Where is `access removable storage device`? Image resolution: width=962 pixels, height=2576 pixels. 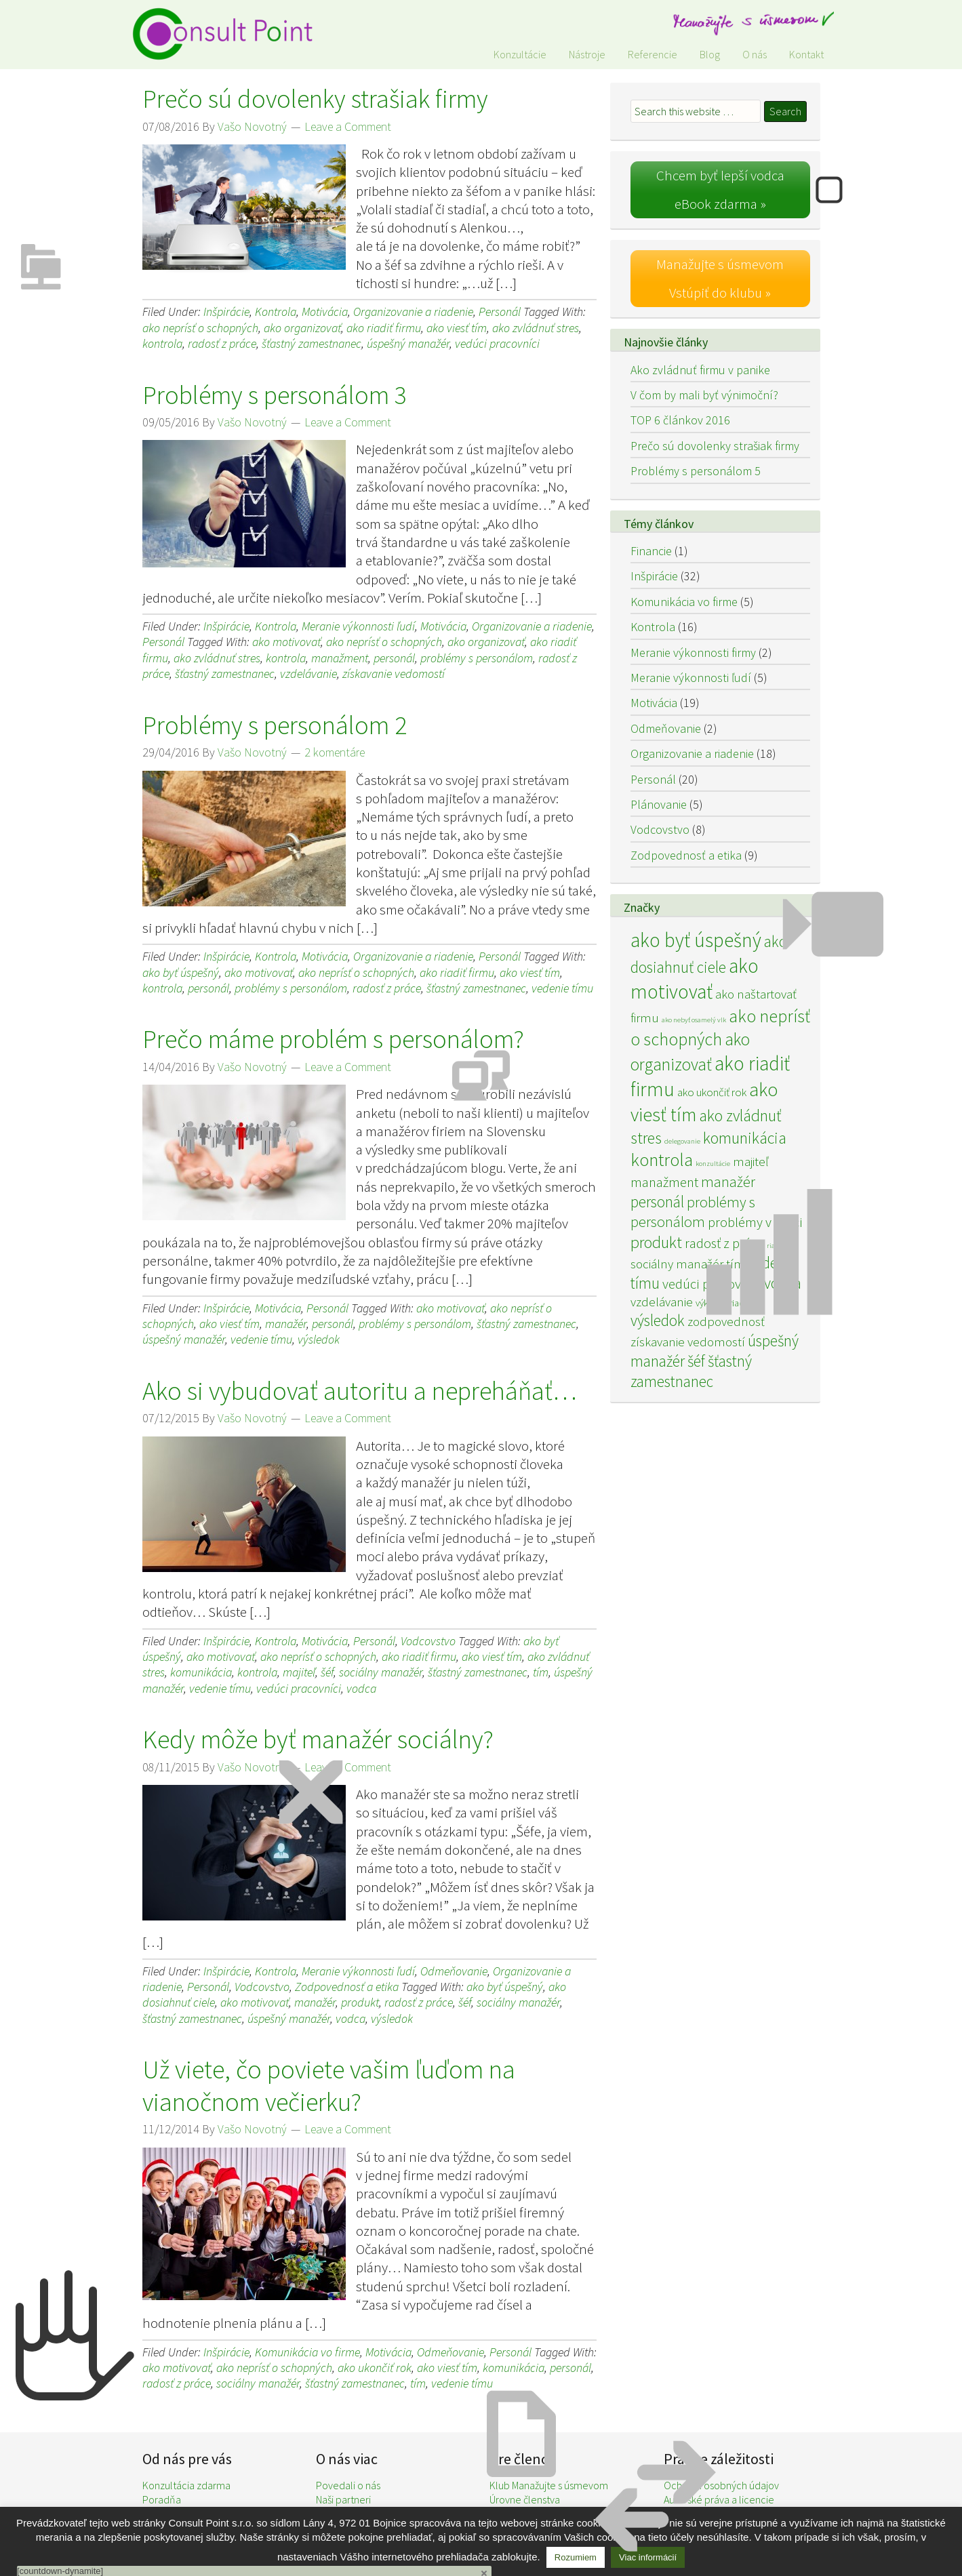 access removable storage device is located at coordinates (207, 246).